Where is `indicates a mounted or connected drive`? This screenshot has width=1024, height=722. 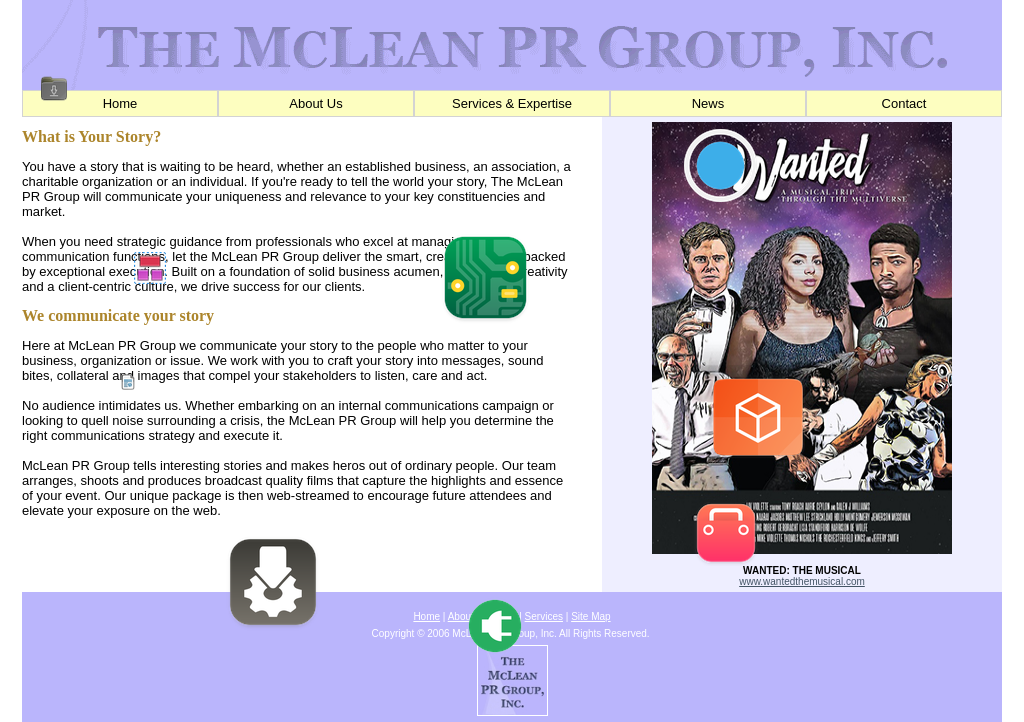
indicates a mounted or connected drive is located at coordinates (495, 626).